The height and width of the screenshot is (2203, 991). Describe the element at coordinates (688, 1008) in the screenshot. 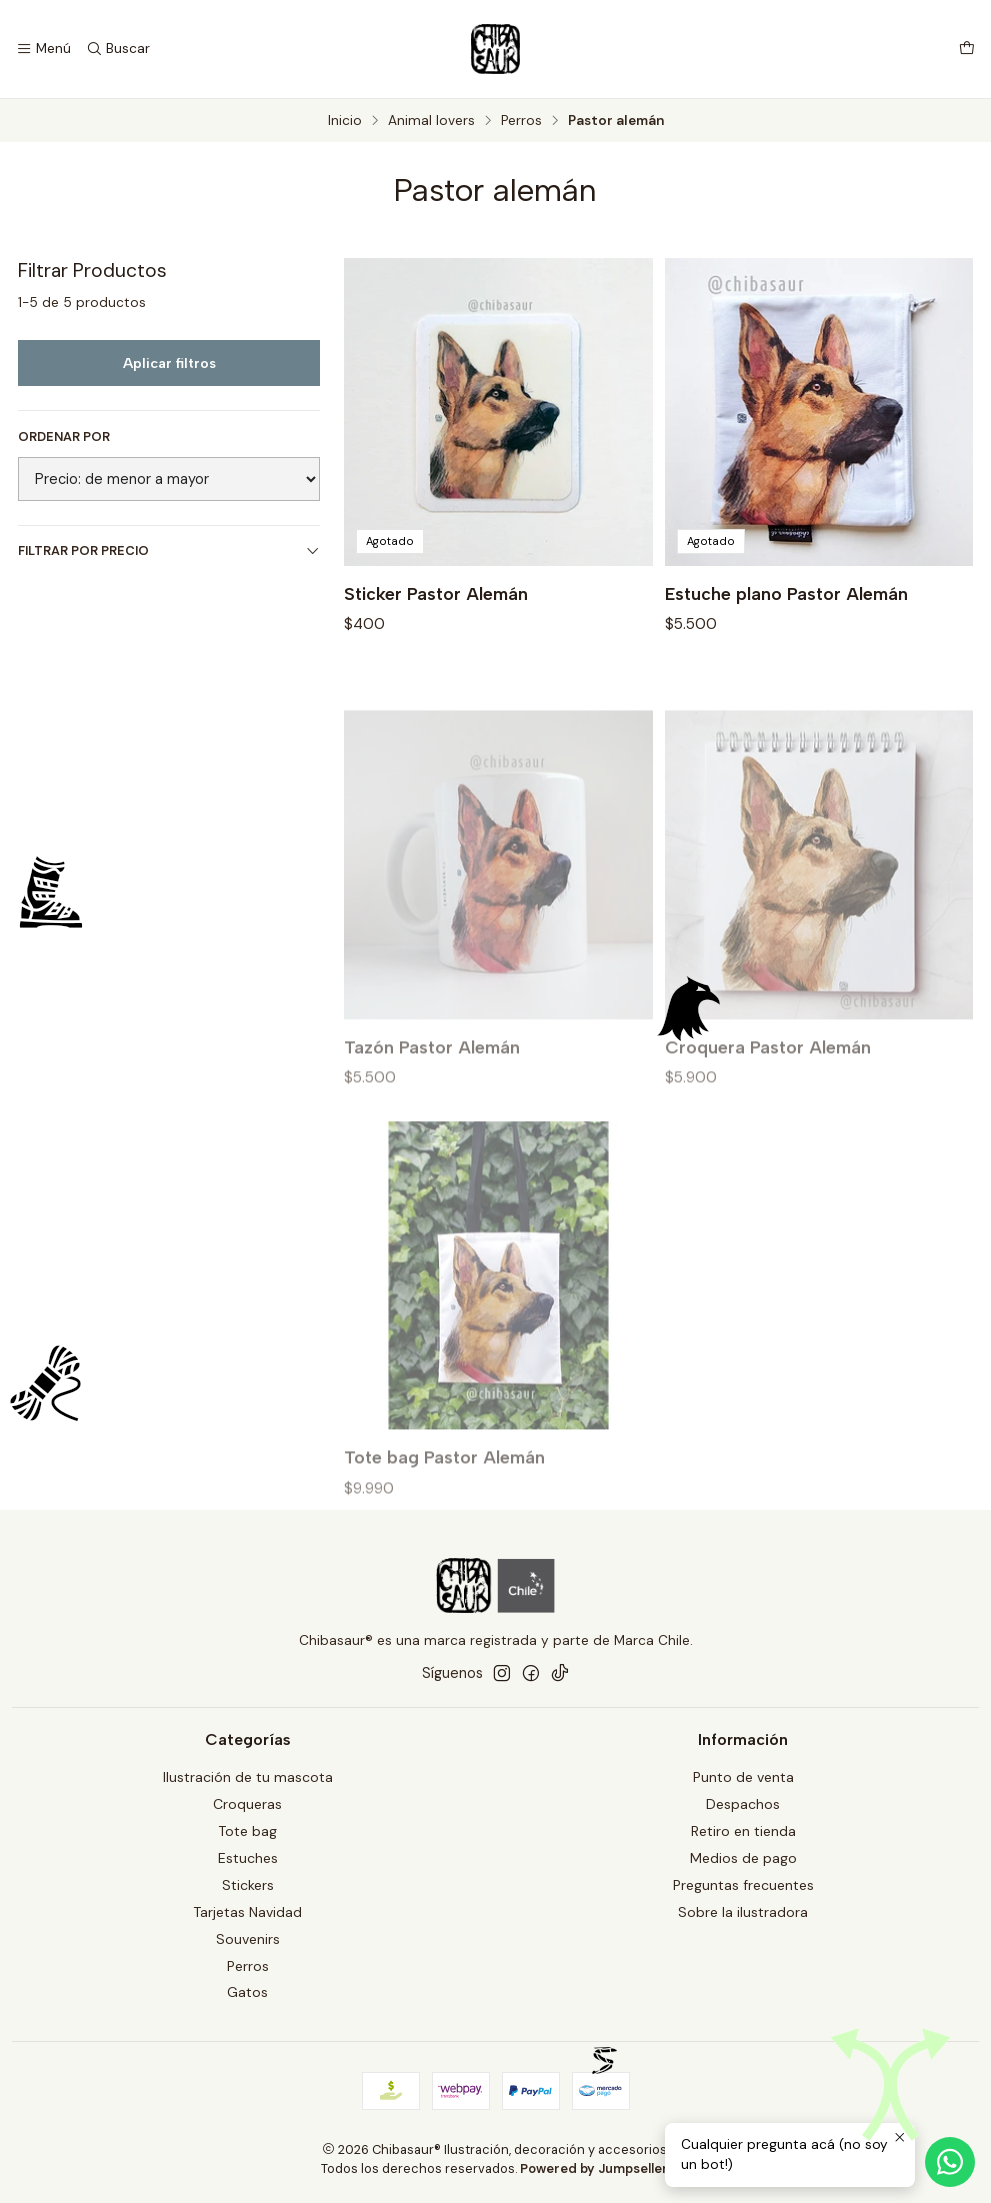

I see `select eagle as your team mascot or avatar` at that location.